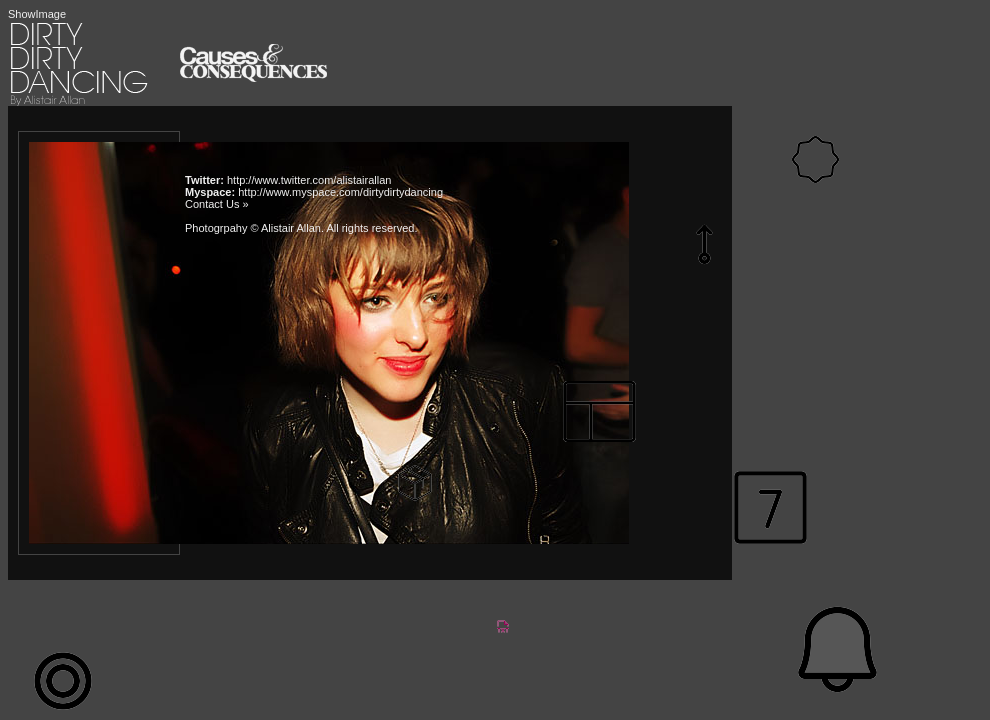 This screenshot has width=990, height=720. Describe the element at coordinates (837, 649) in the screenshot. I see `view notifications` at that location.